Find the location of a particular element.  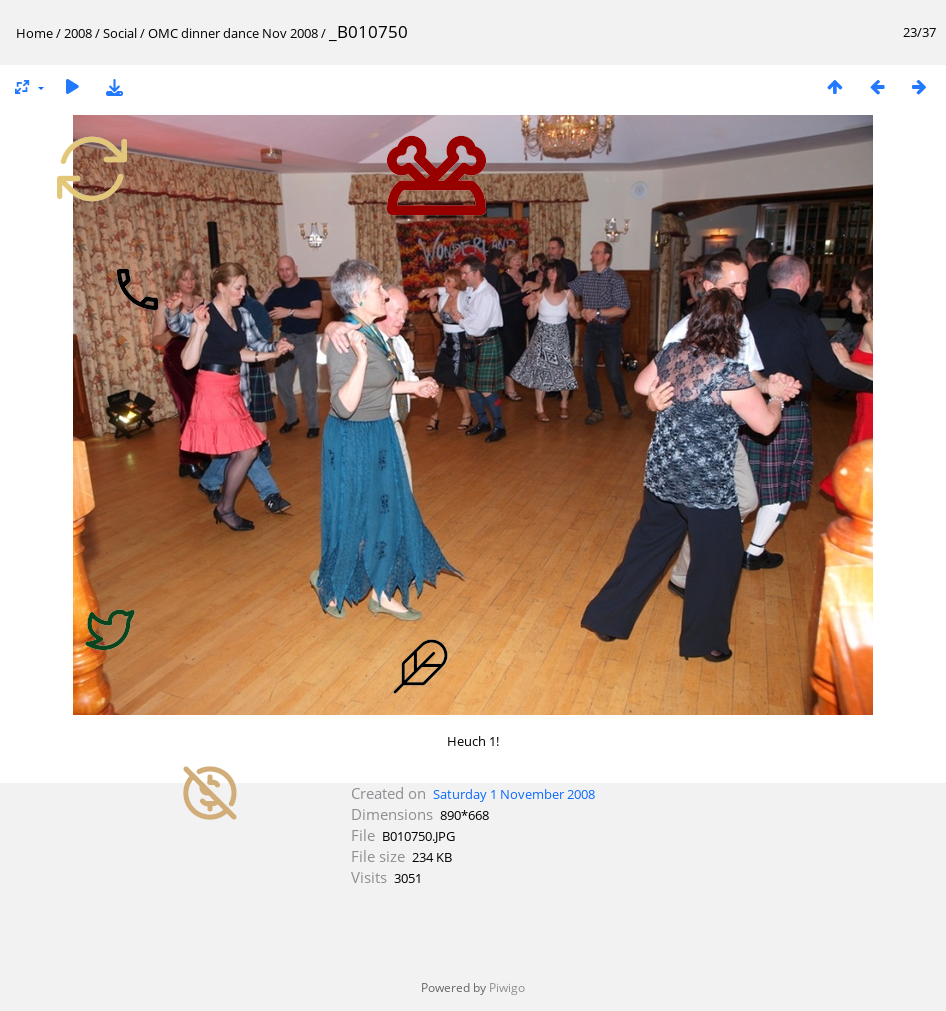

share to twitter is located at coordinates (110, 630).